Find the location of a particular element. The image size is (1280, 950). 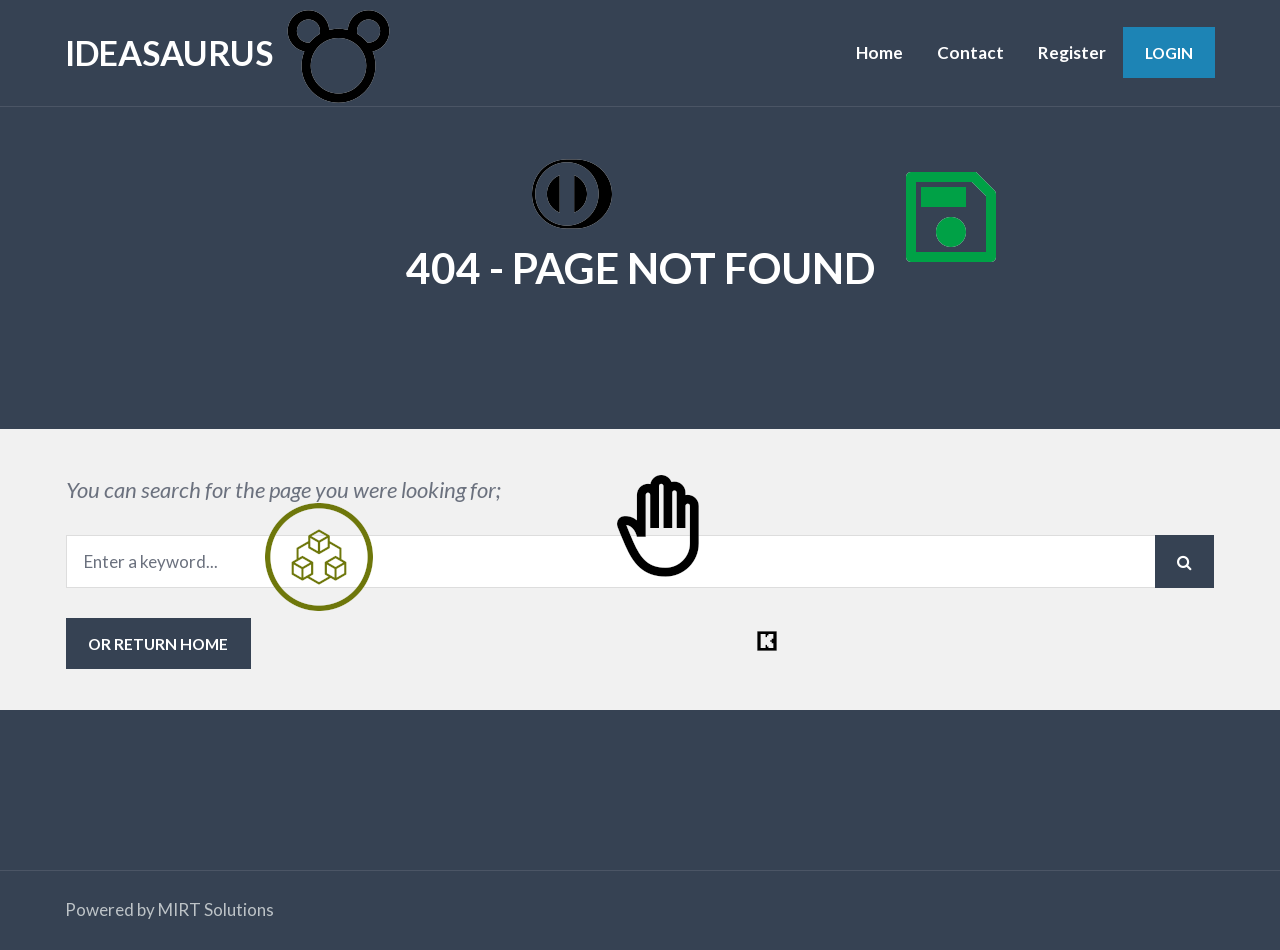

open the Kick streaming platform is located at coordinates (767, 641).